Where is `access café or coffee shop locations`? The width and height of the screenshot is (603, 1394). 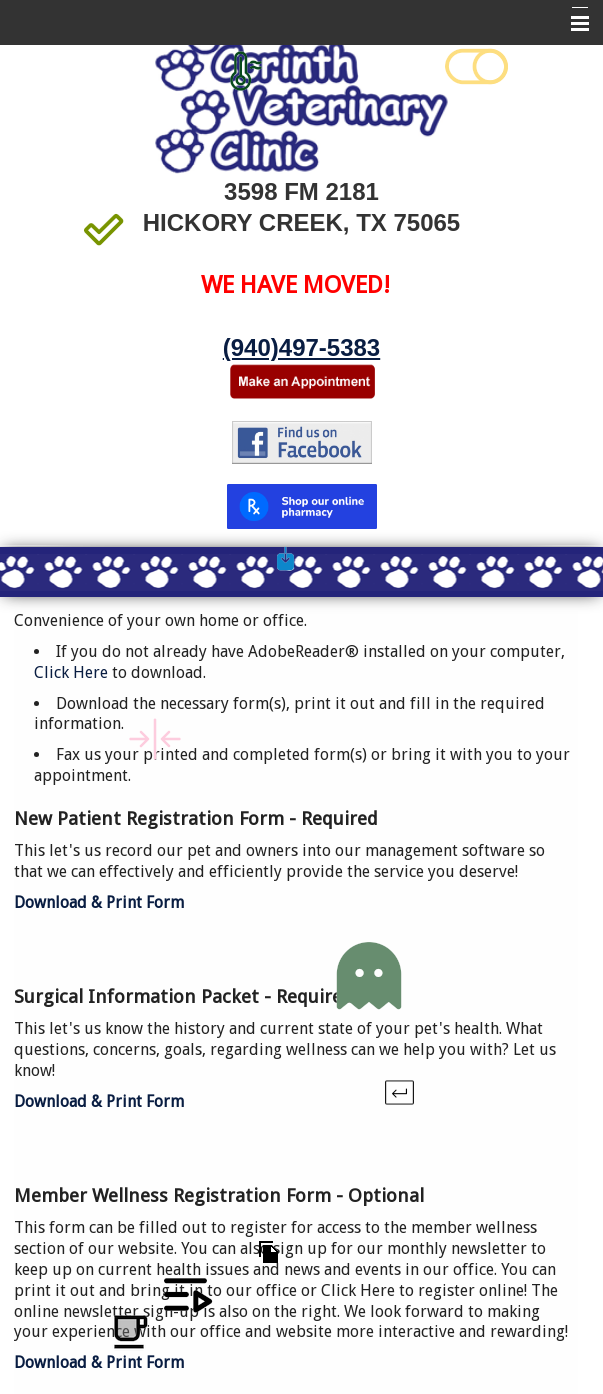
access café or coffee shop locations is located at coordinates (129, 1332).